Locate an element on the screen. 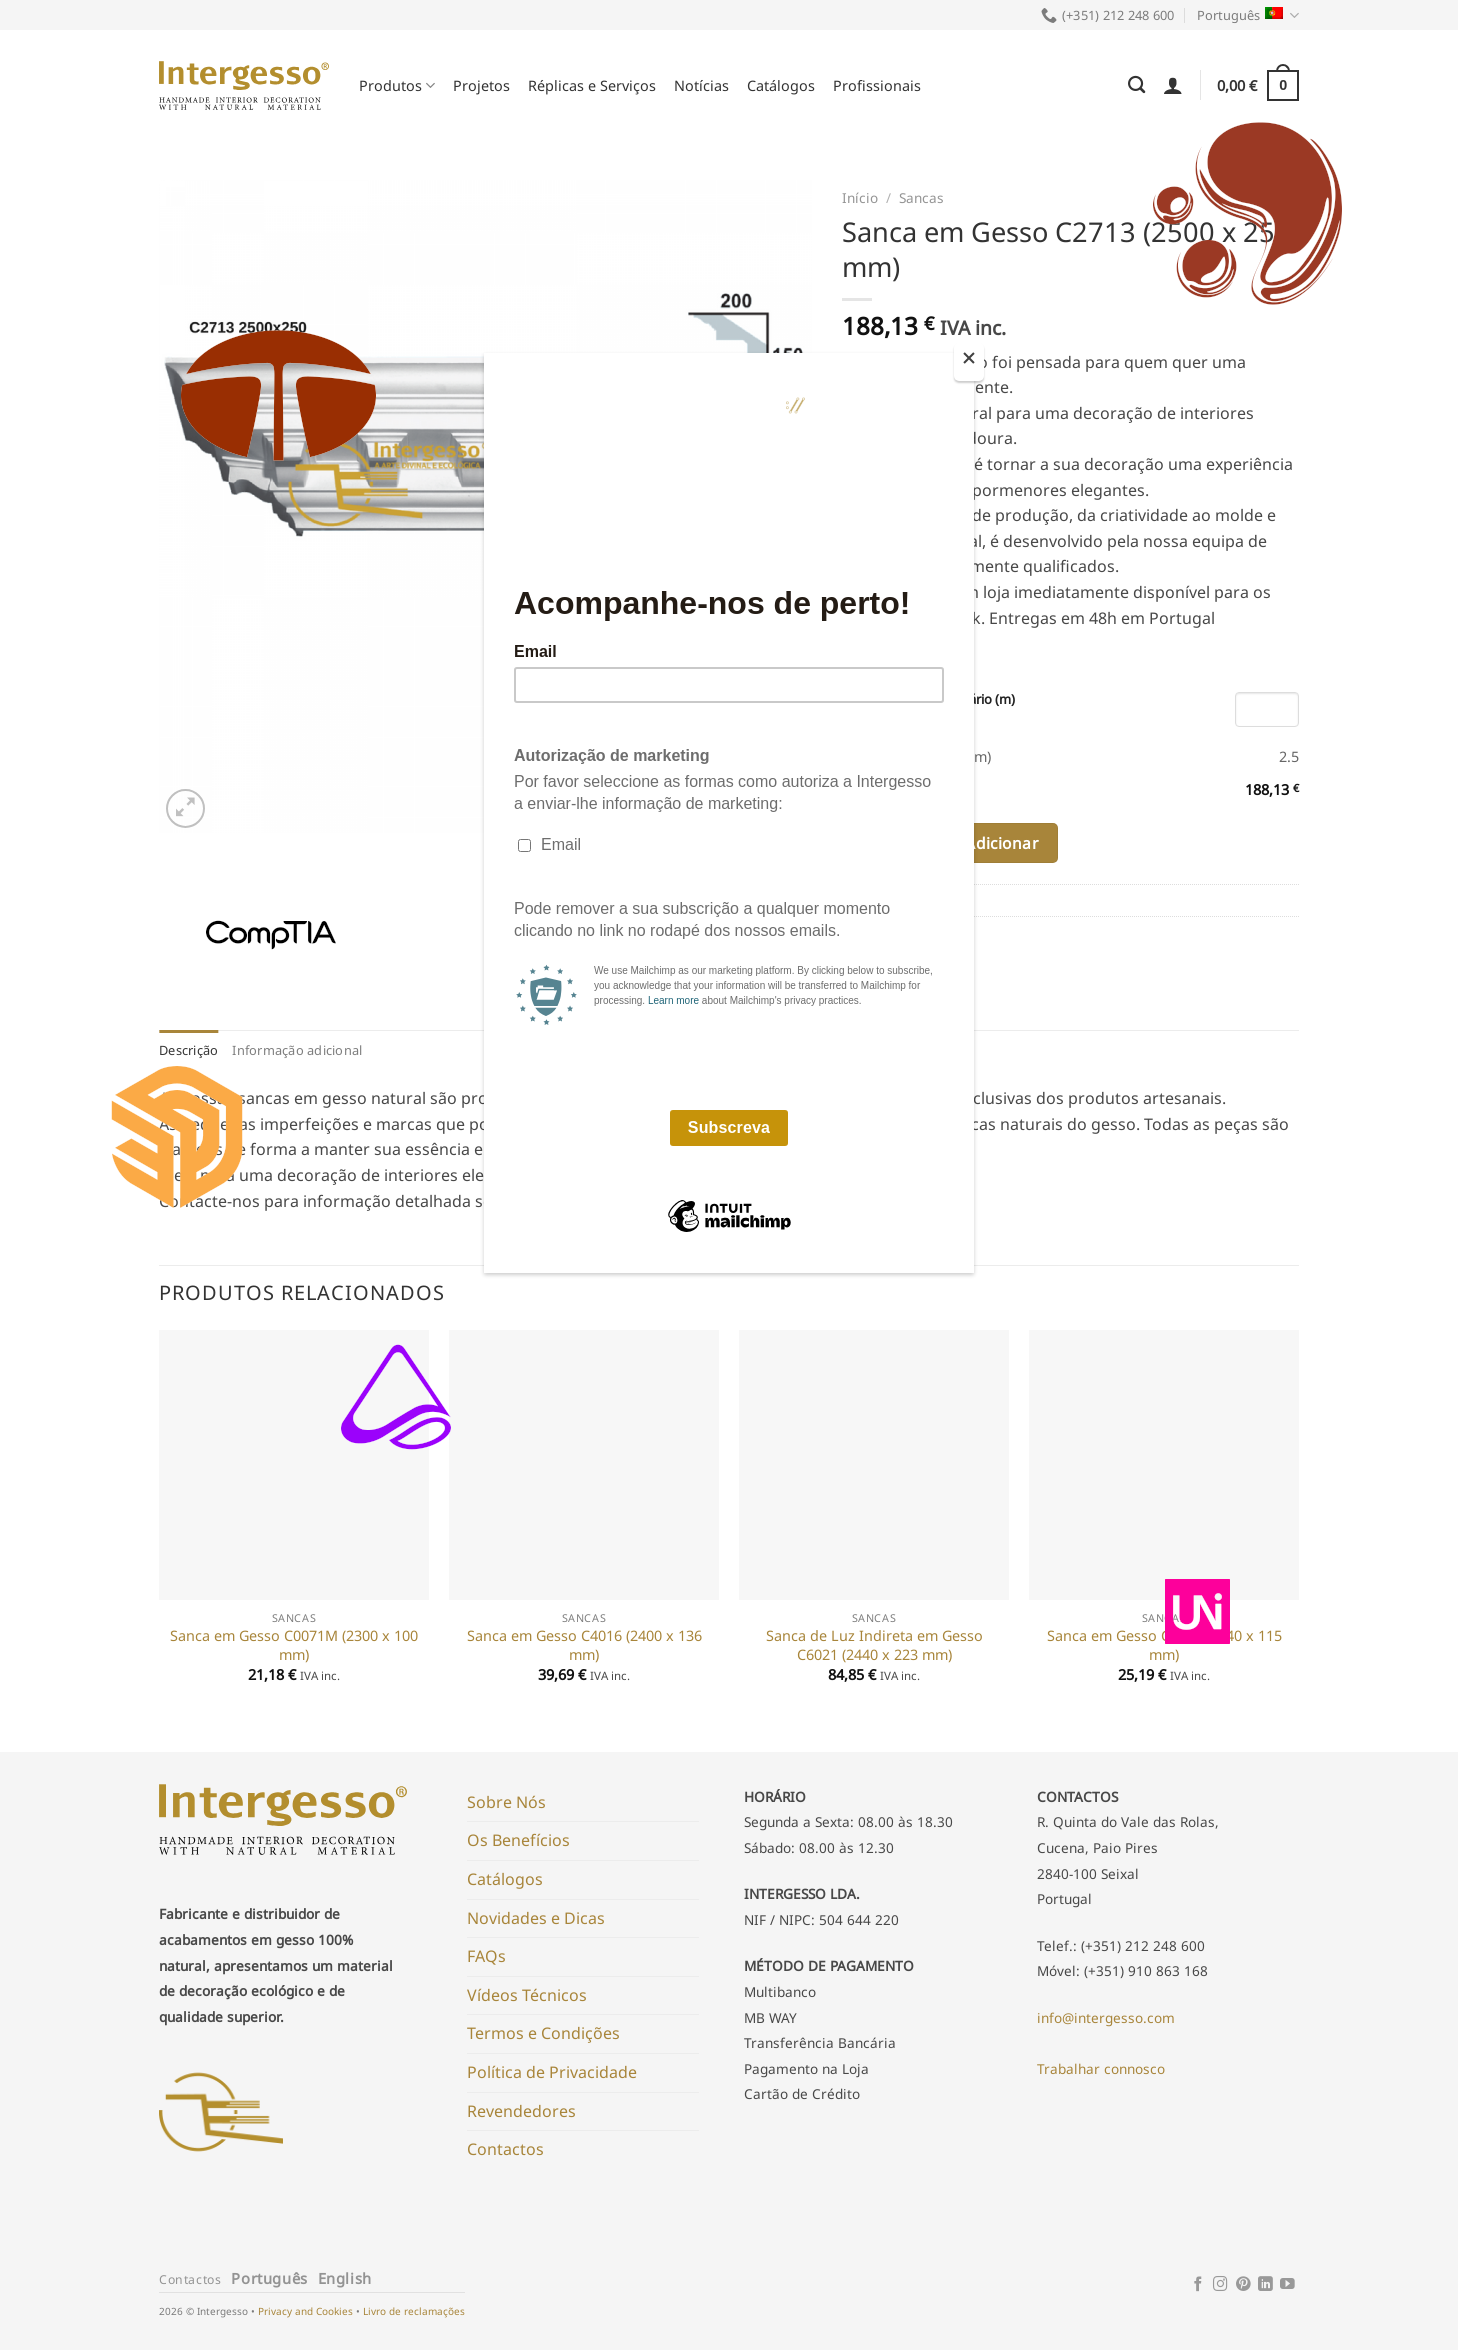 Image resolution: width=1458 pixels, height=2350 pixels. mercurial version control system logo is located at coordinates (1247, 213).